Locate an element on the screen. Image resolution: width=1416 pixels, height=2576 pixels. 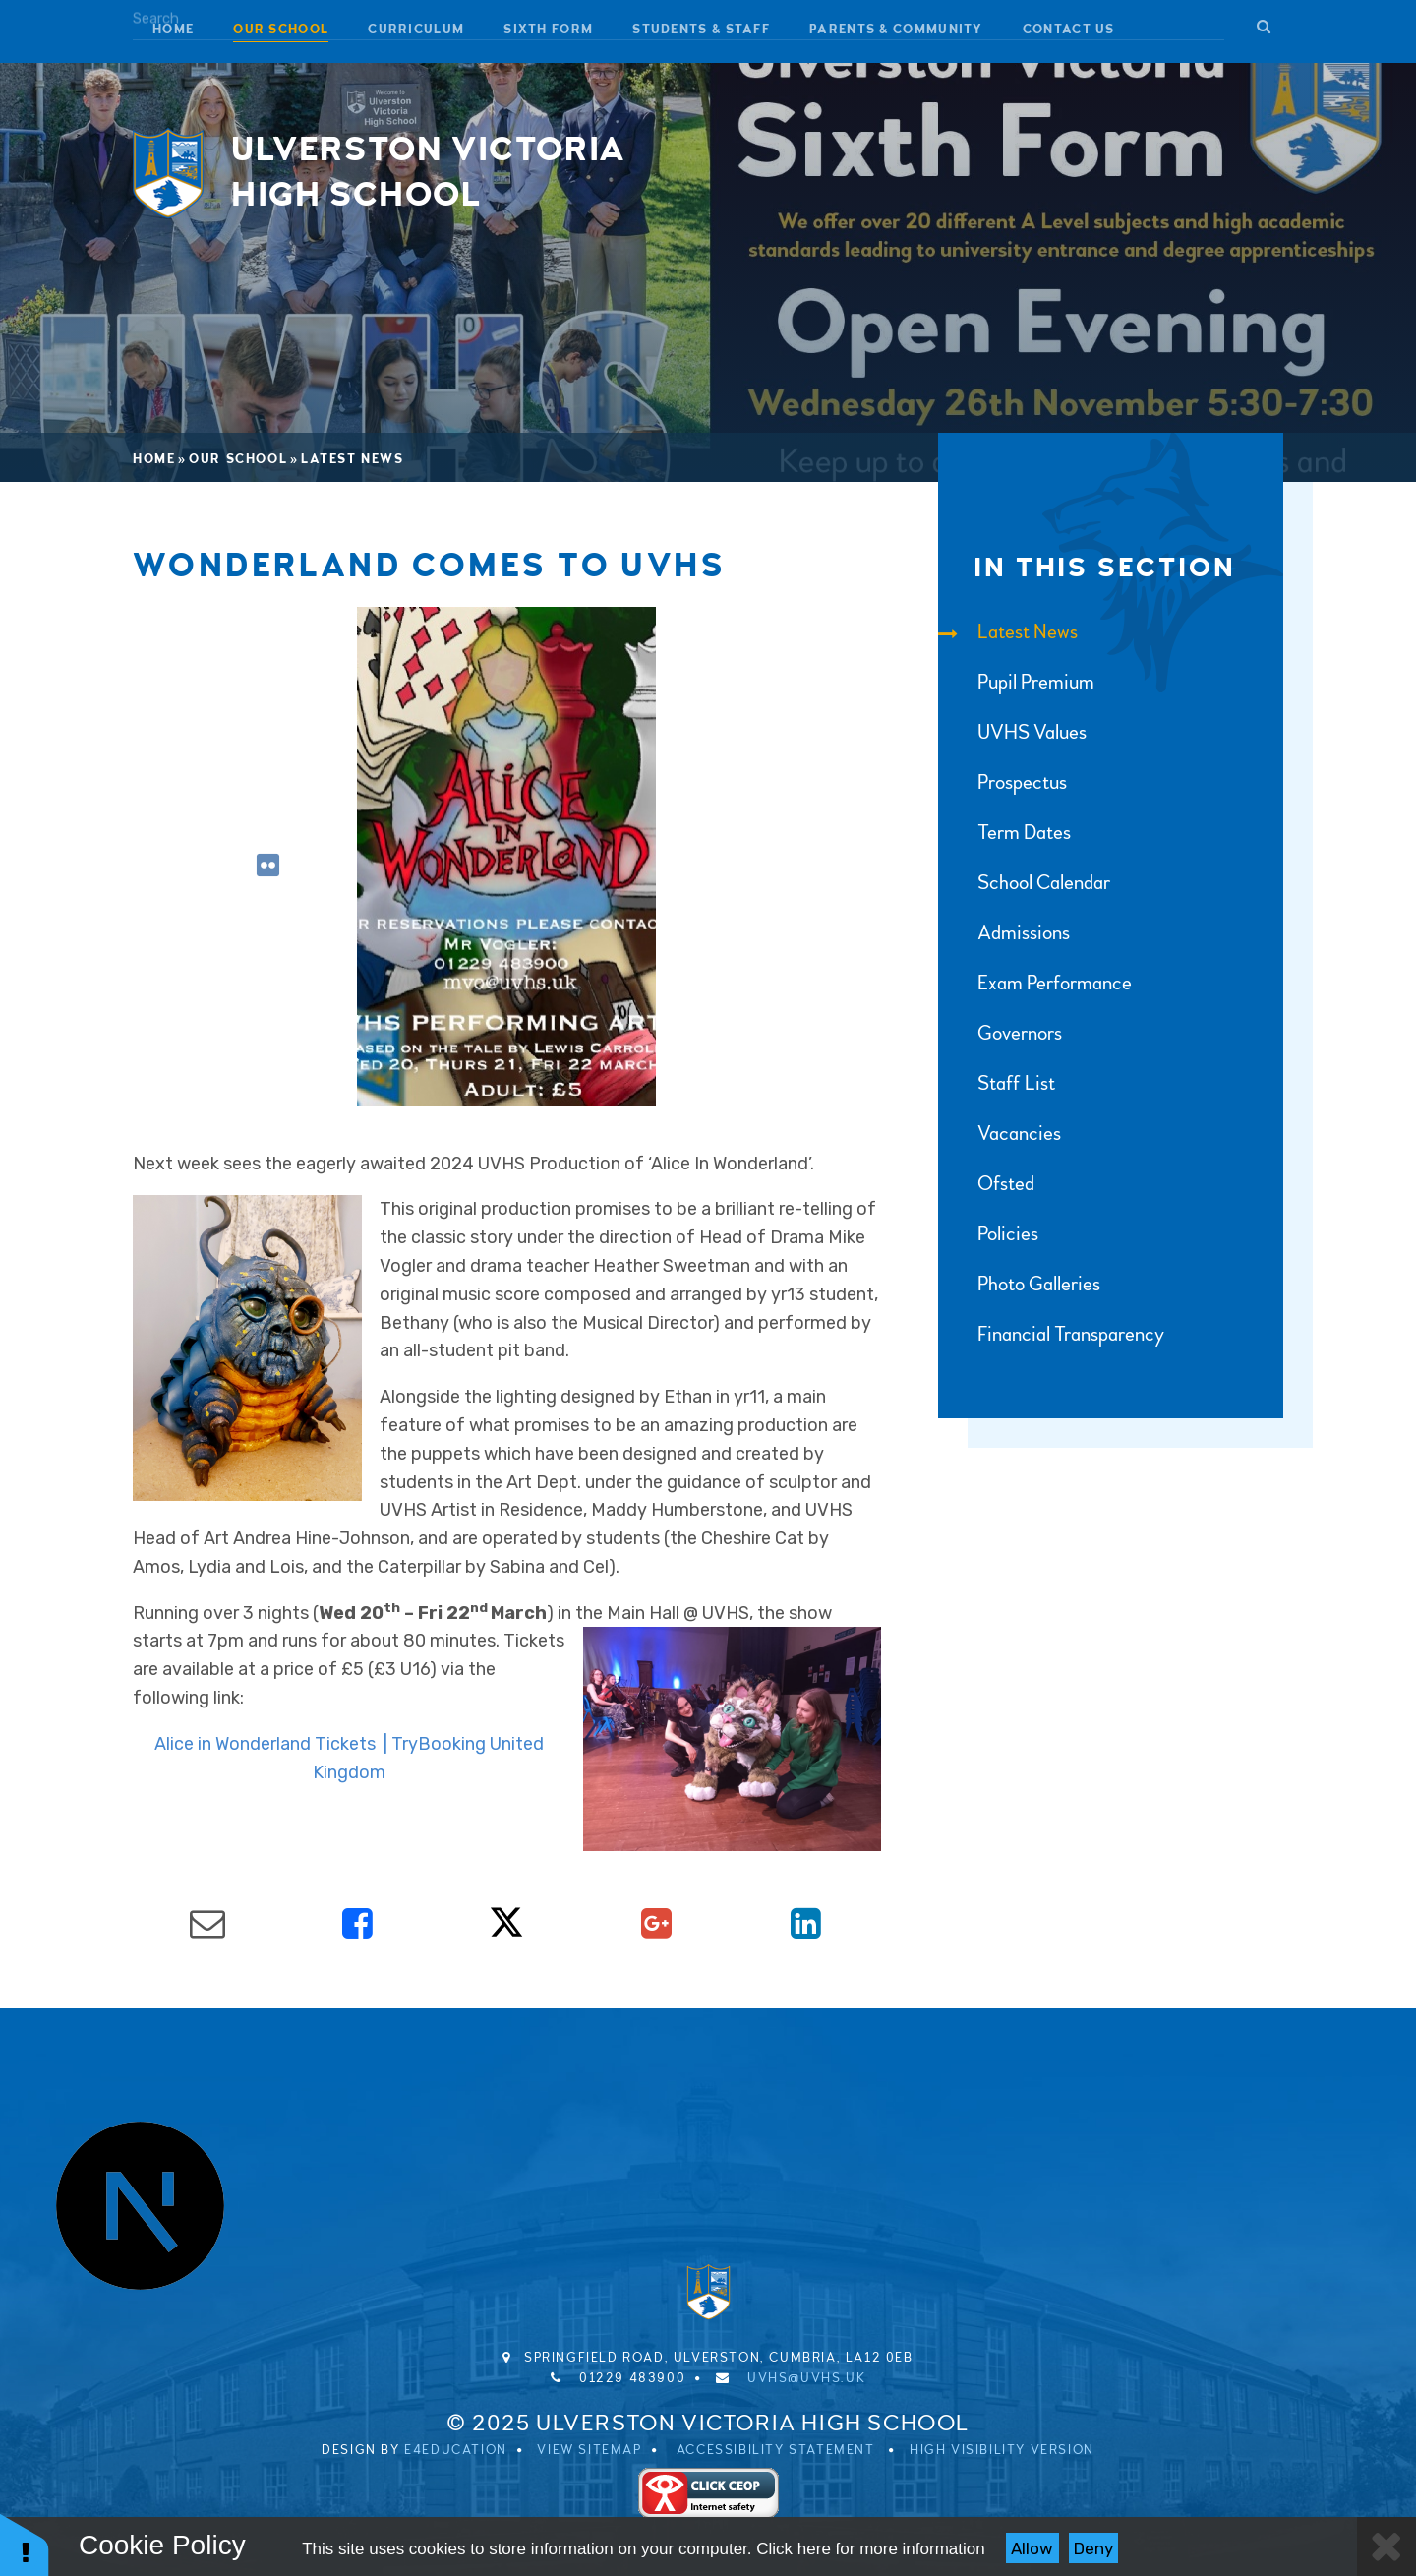
Next.js framework logo is located at coordinates (140, 2205).